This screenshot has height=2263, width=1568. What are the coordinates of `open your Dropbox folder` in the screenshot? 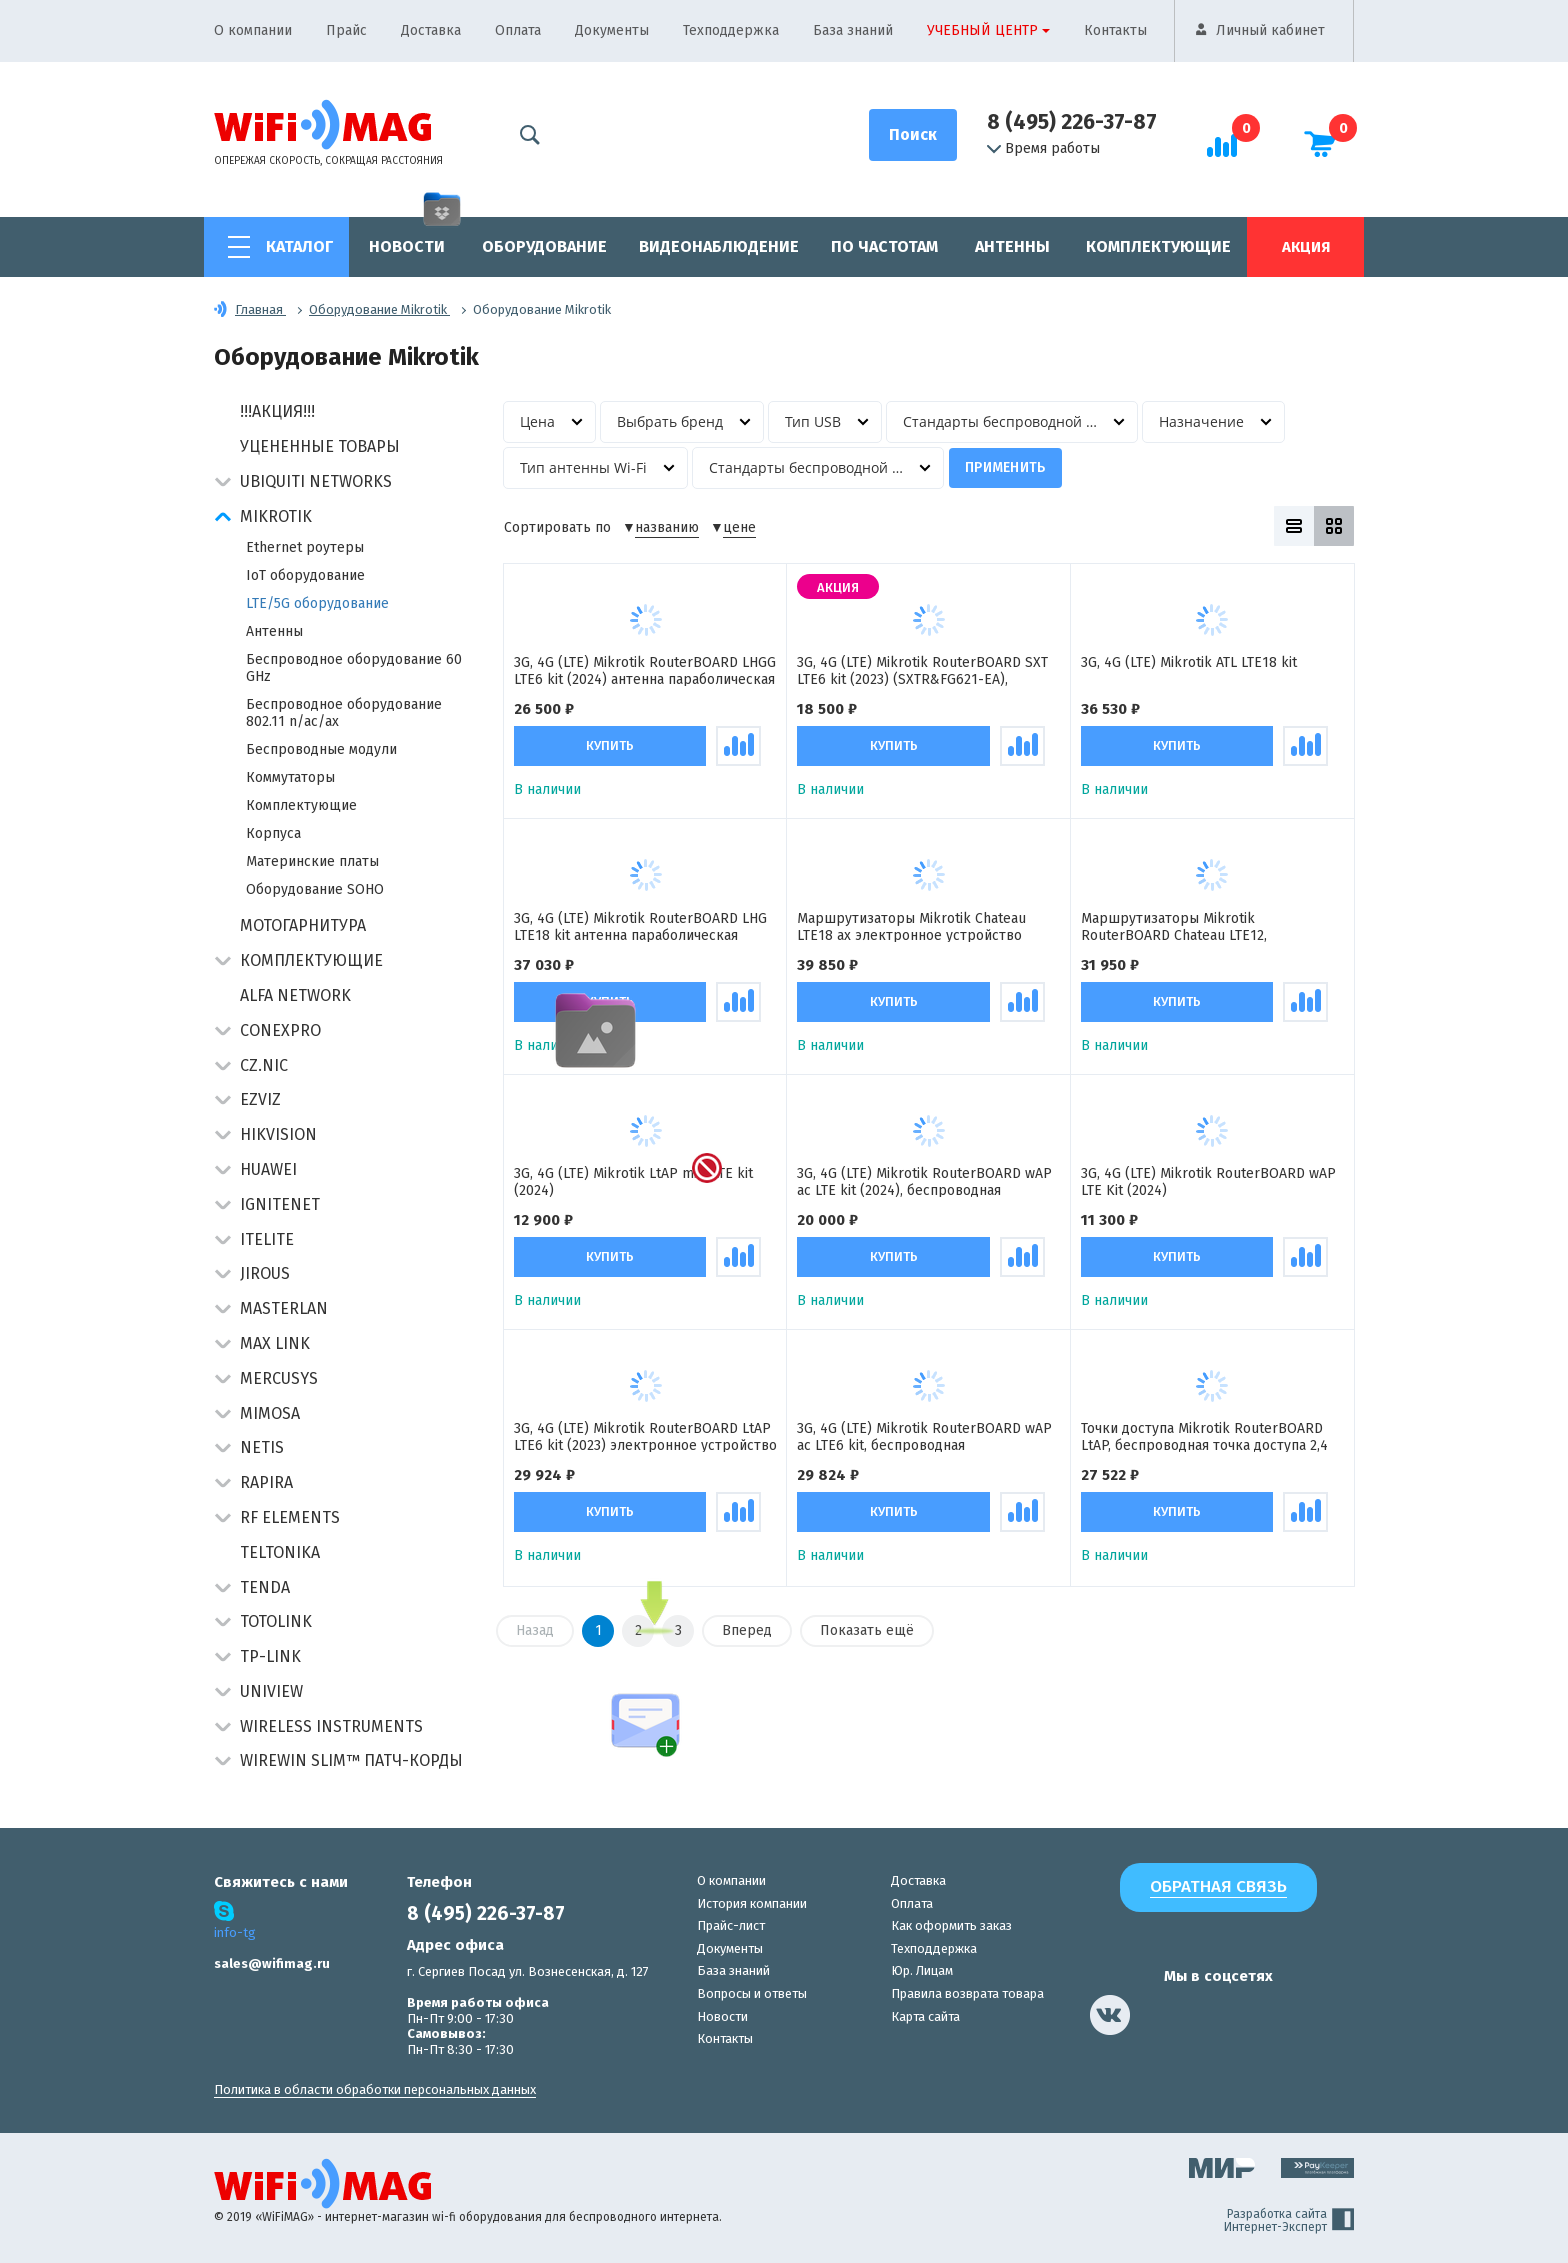 It's located at (442, 209).